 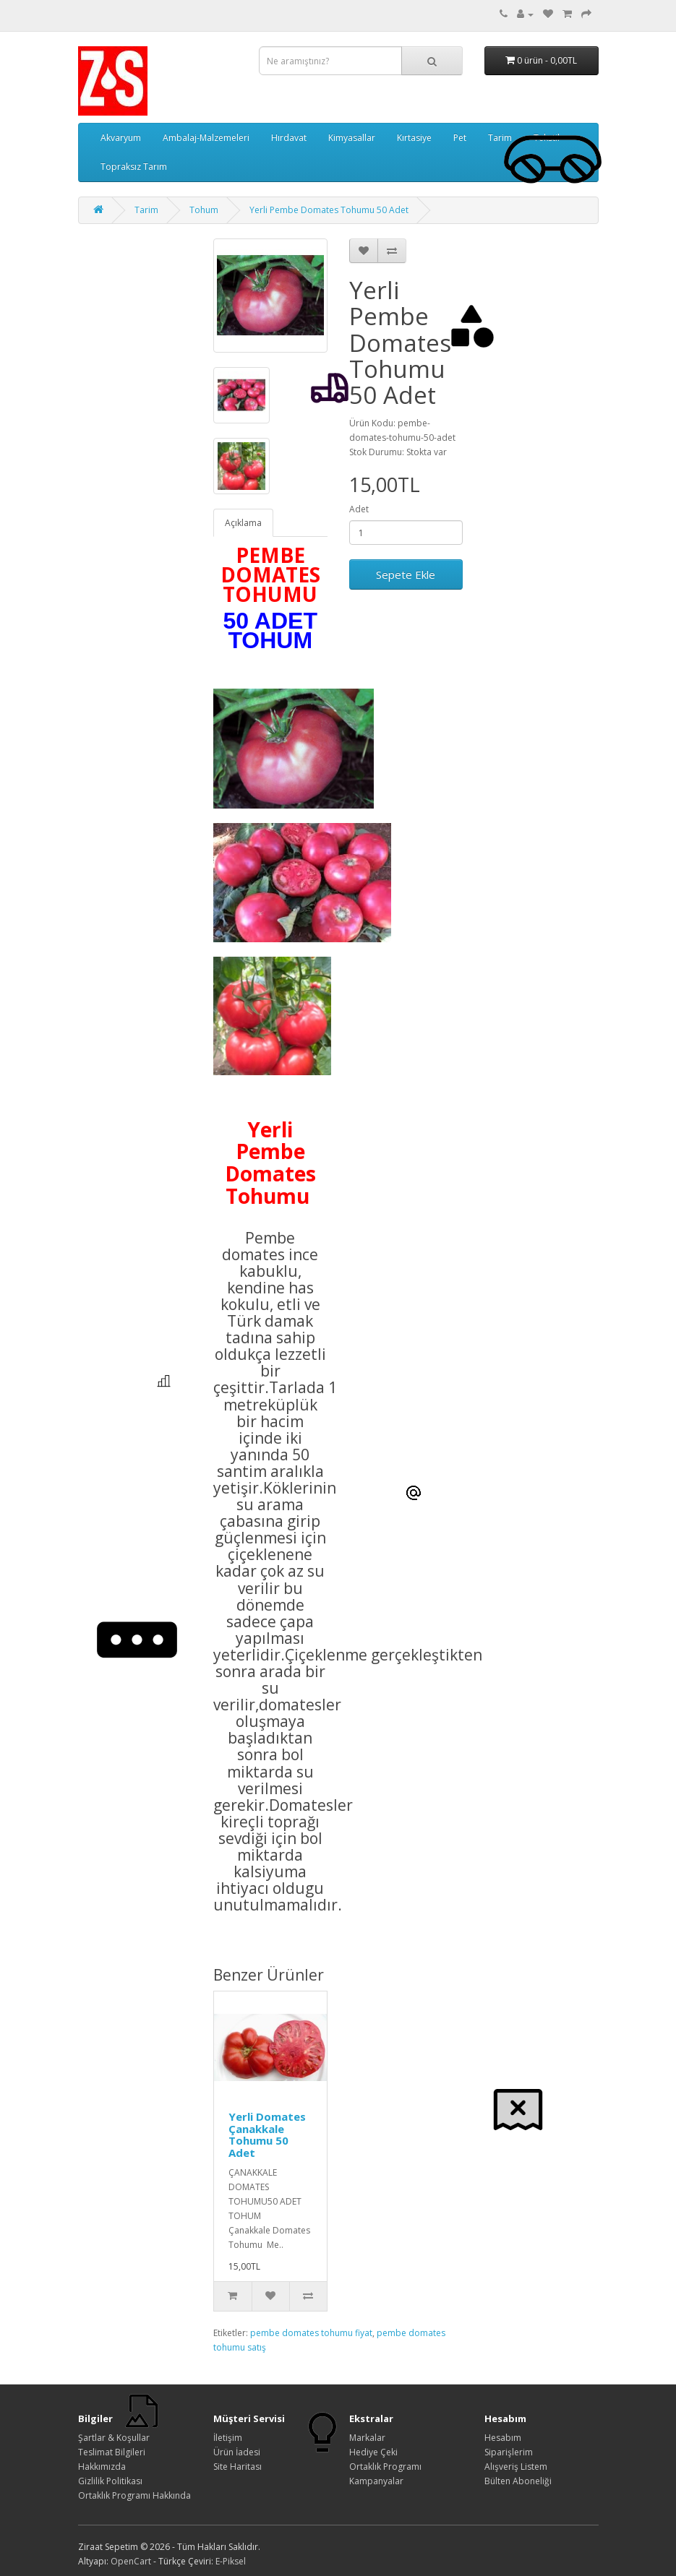 What do you see at coordinates (137, 1637) in the screenshot?
I see `access more options or actions` at bounding box center [137, 1637].